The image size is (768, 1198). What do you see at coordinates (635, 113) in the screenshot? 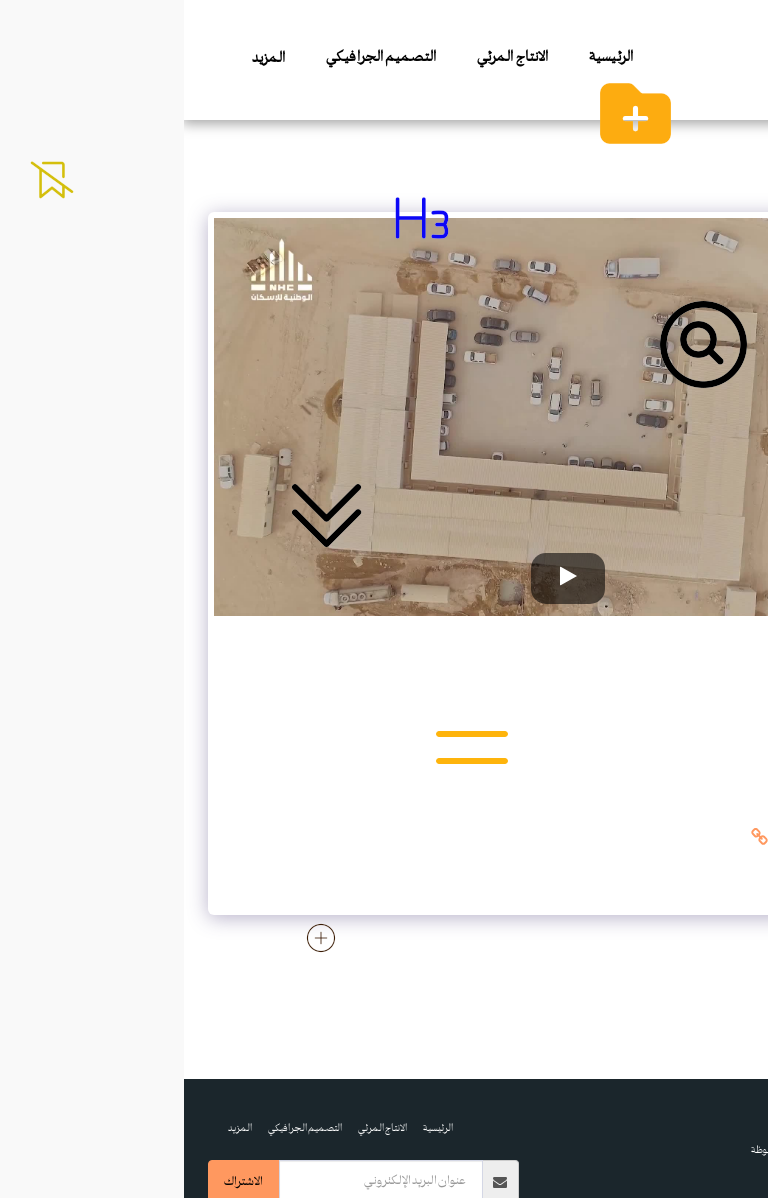
I see `create a new folder` at bounding box center [635, 113].